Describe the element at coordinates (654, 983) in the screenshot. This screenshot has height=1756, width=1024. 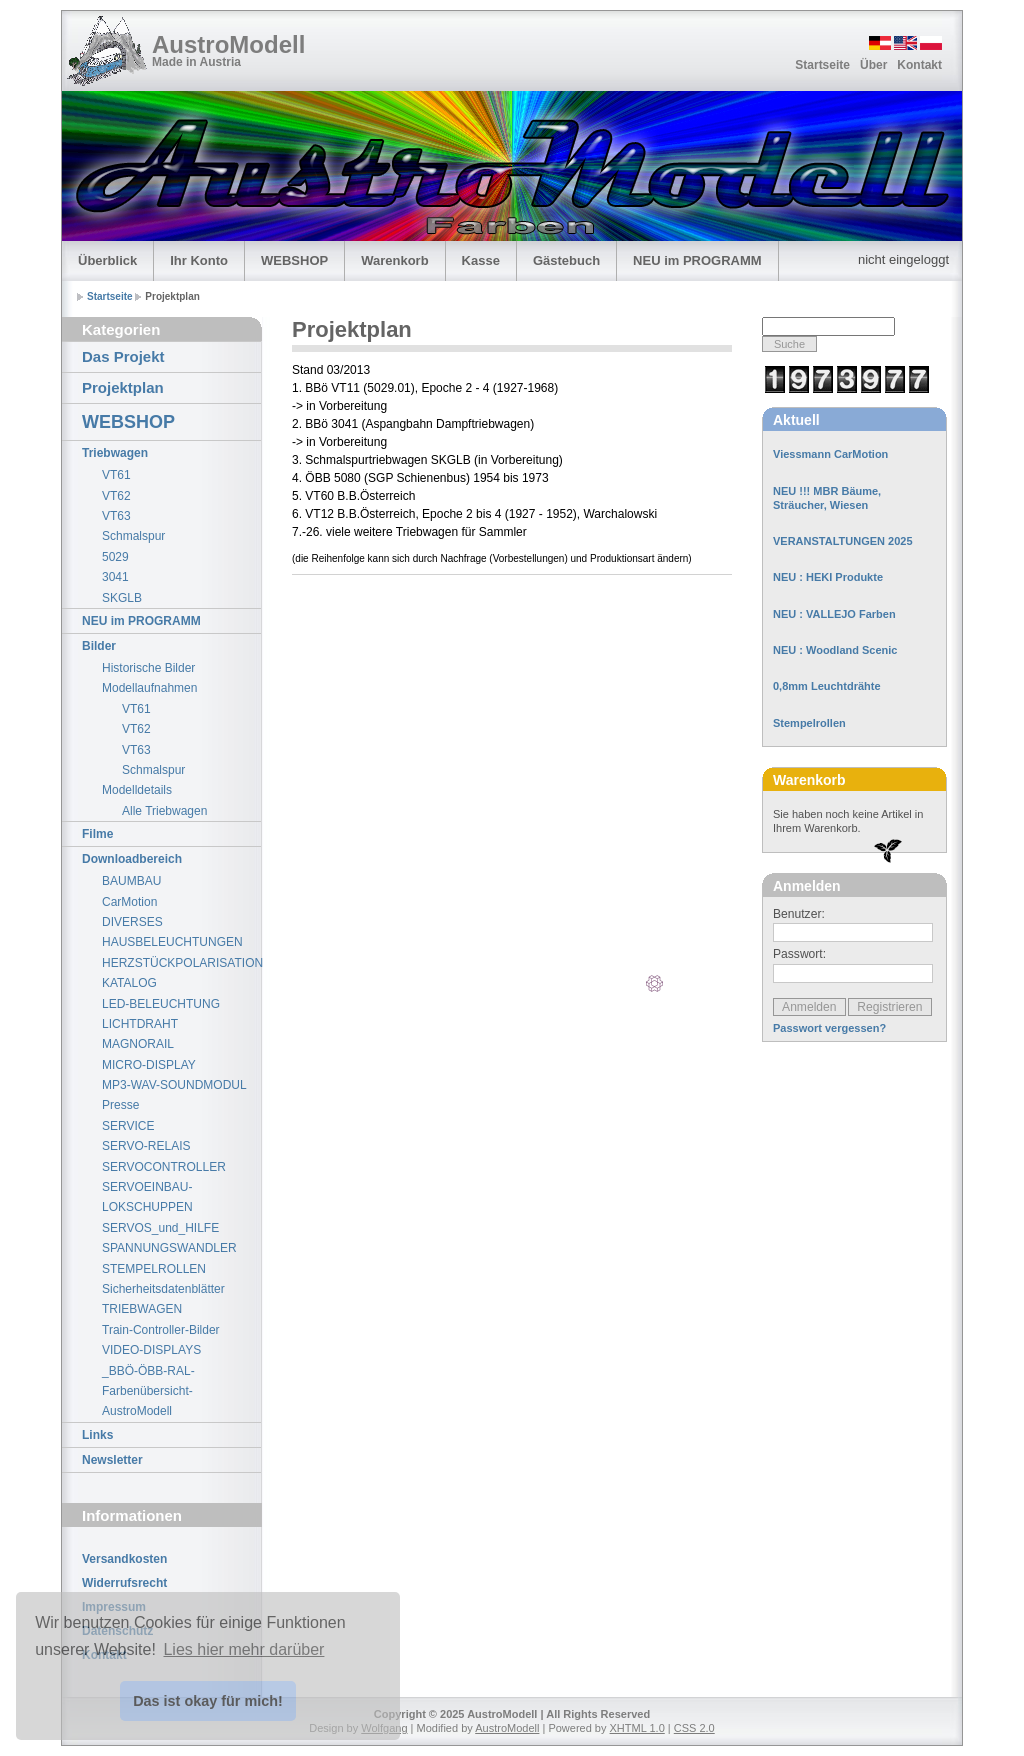
I see `OpenAI Gym logo` at that location.